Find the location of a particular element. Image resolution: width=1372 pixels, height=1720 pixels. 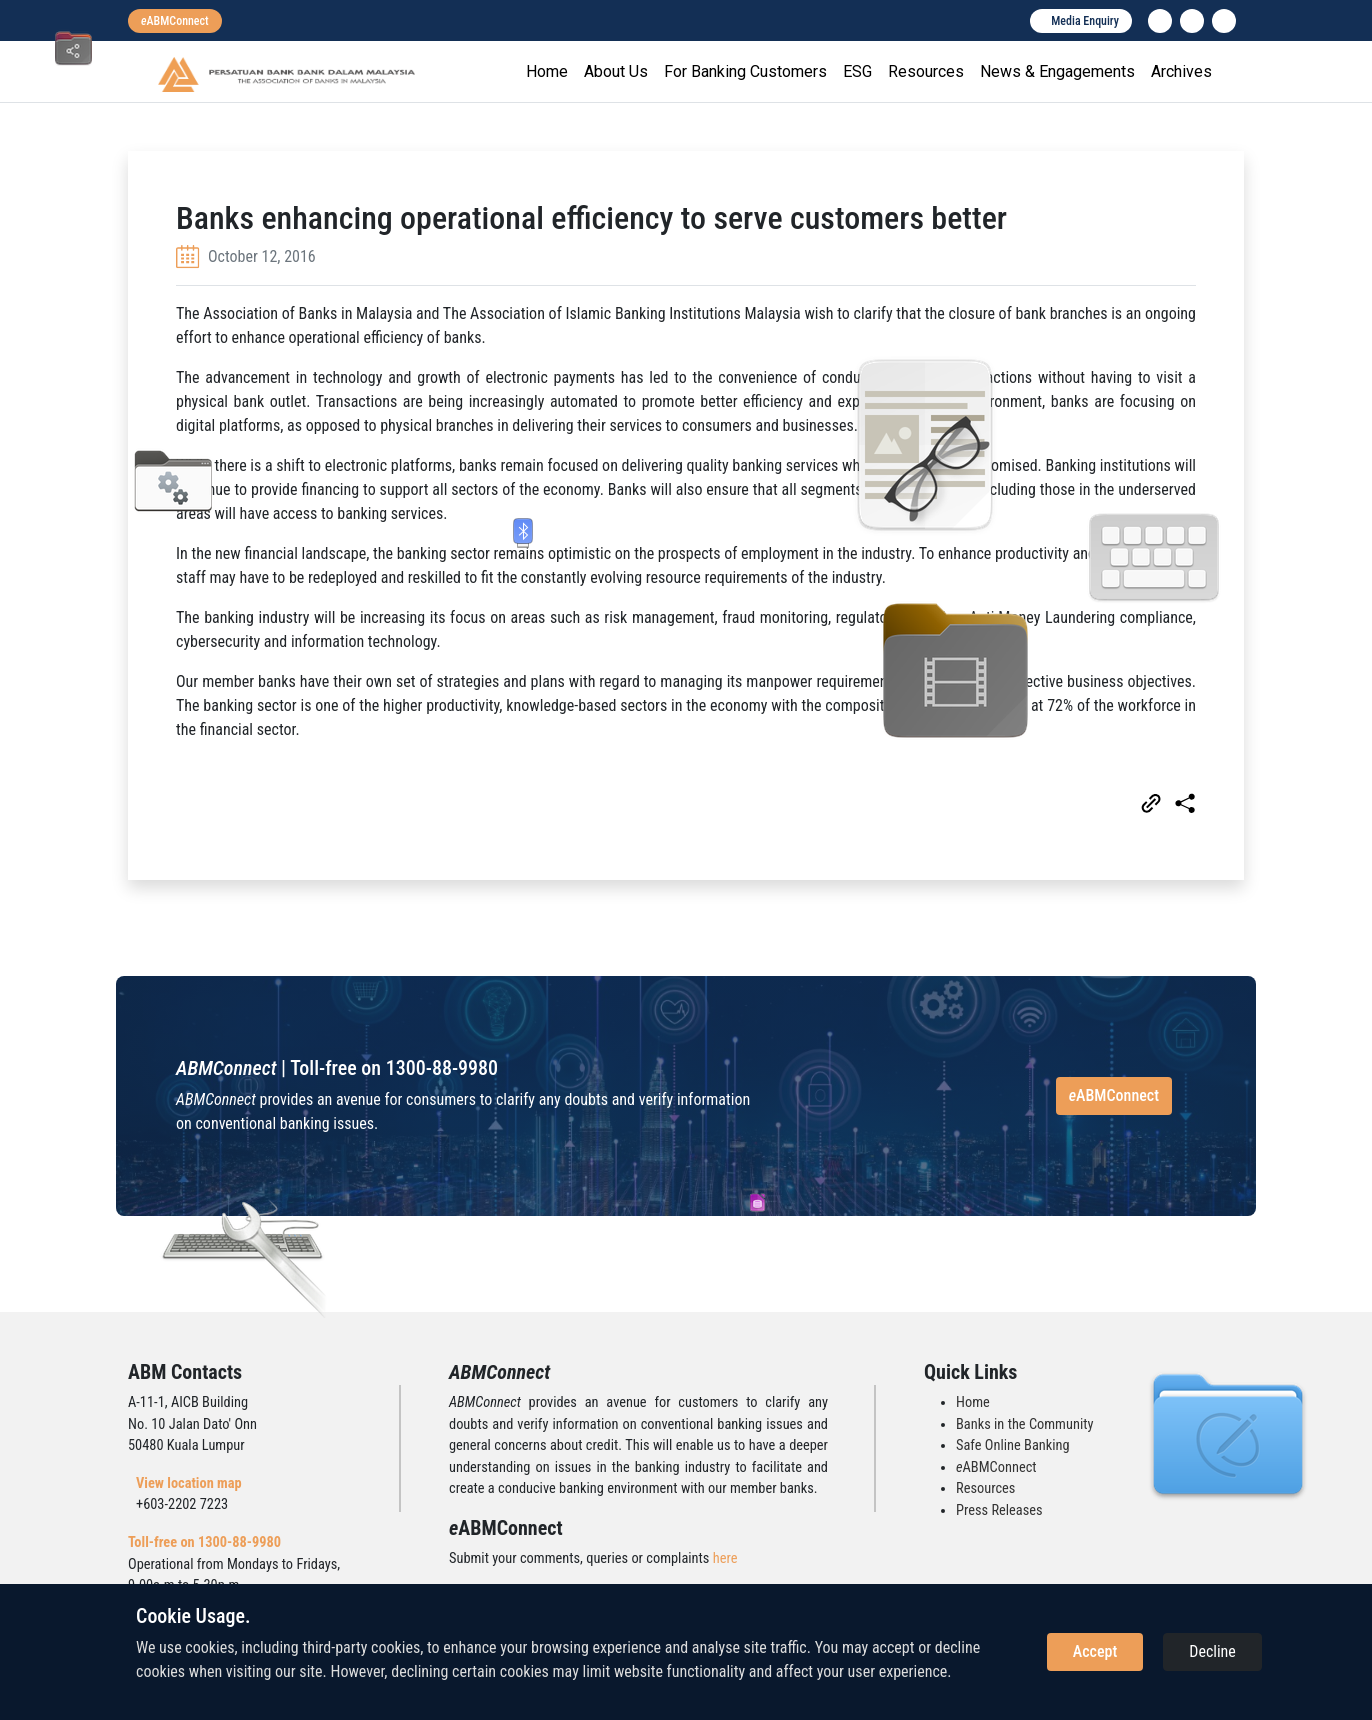

open your art and design files folder is located at coordinates (1228, 1434).